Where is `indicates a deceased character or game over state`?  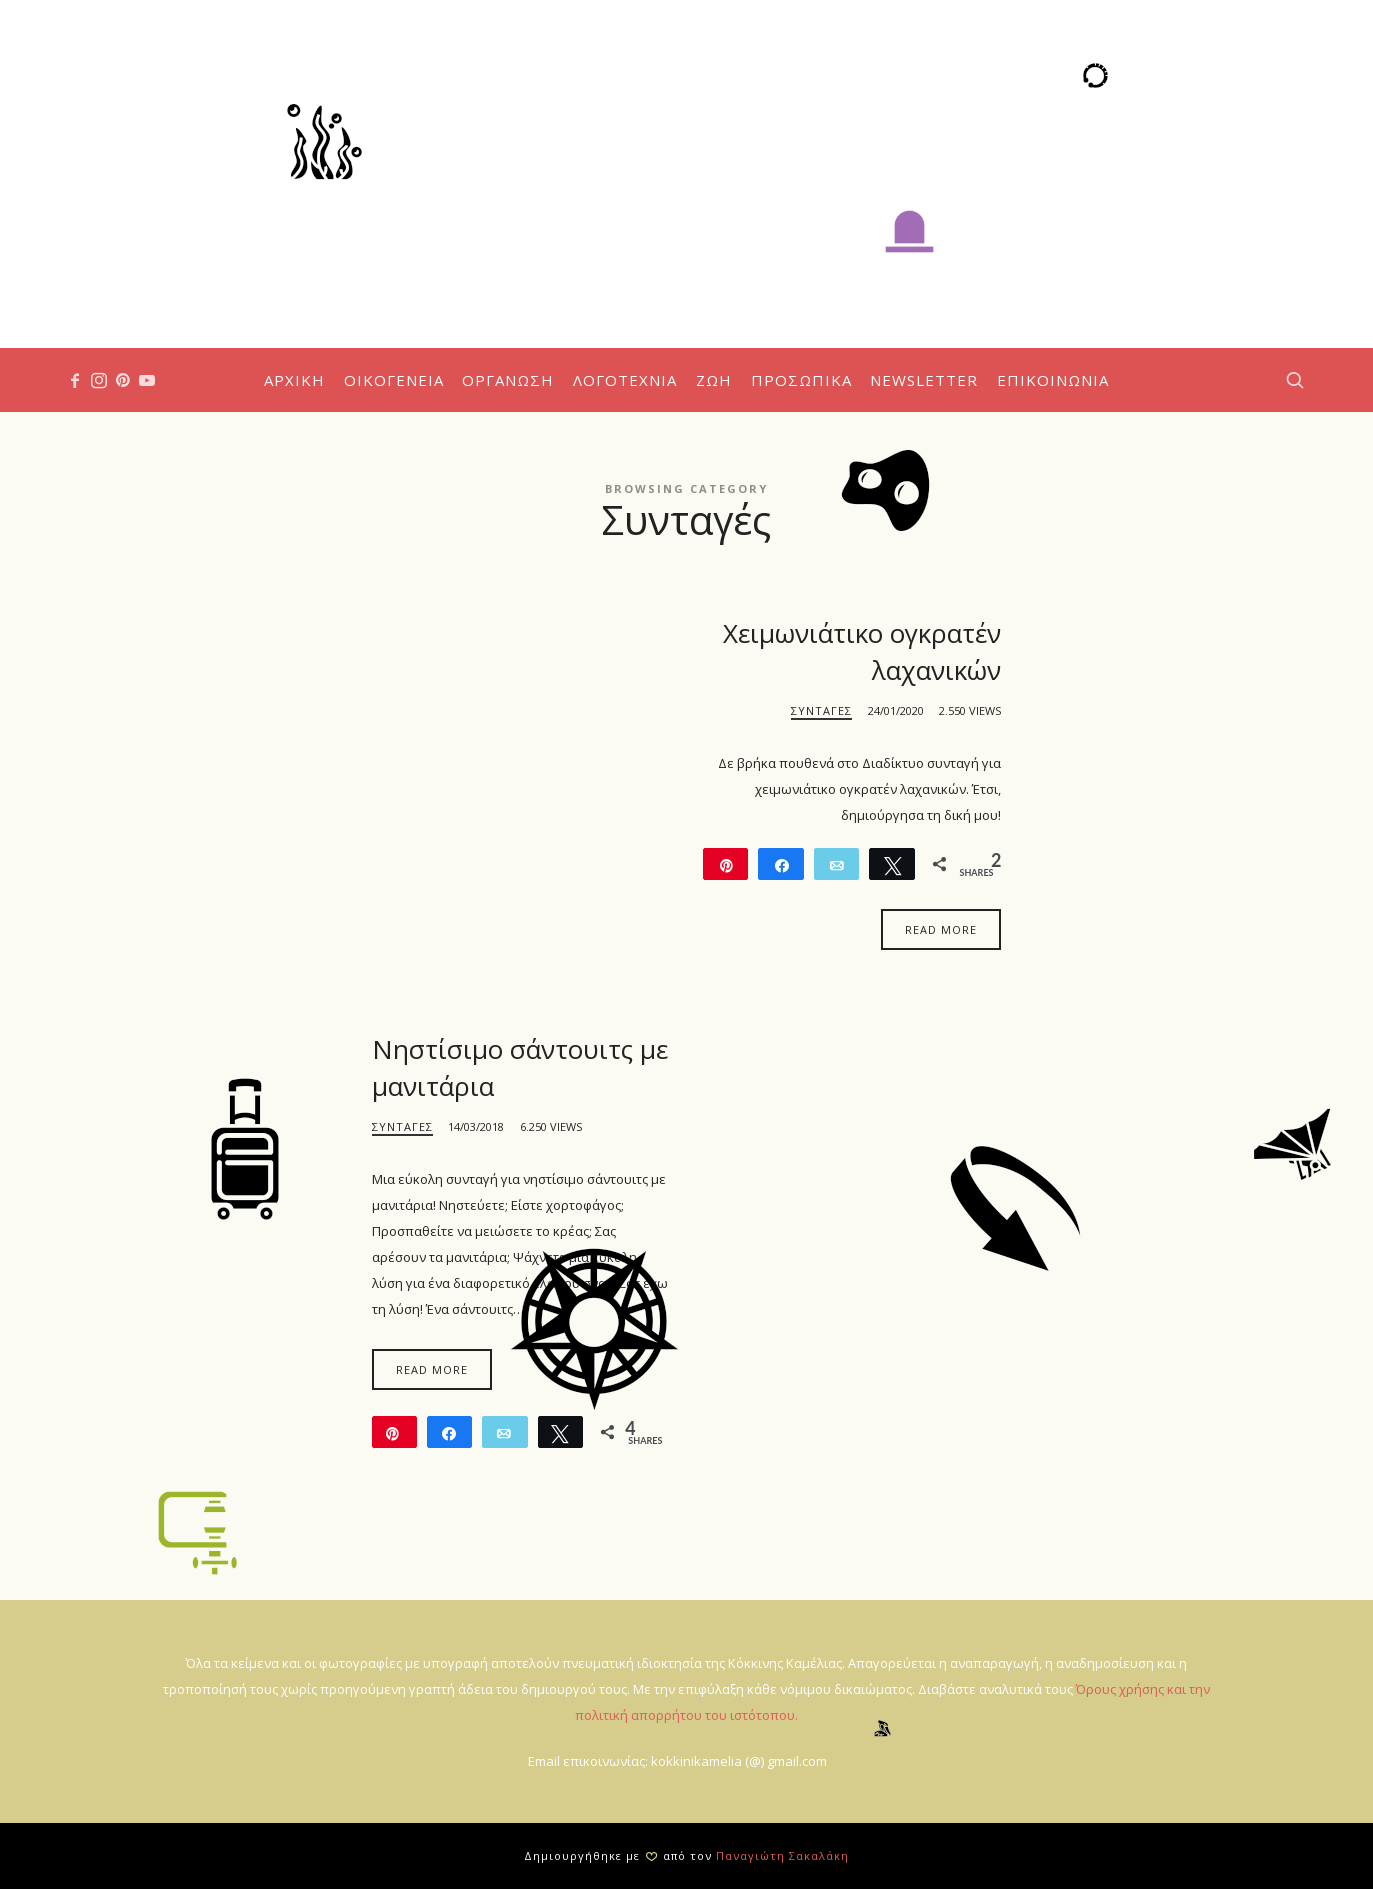
indicates a deceased character or game over state is located at coordinates (909, 231).